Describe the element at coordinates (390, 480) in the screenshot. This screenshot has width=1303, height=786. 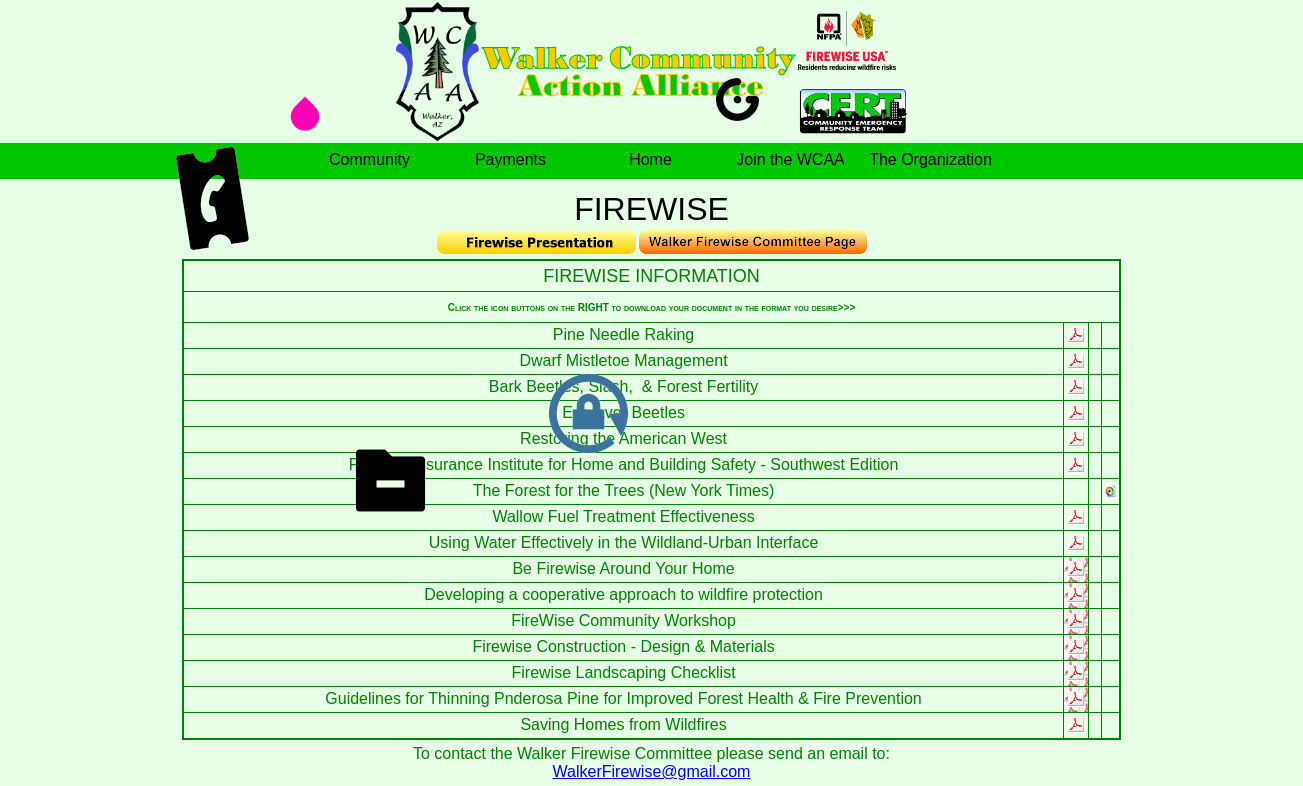
I see `remove a folder` at that location.